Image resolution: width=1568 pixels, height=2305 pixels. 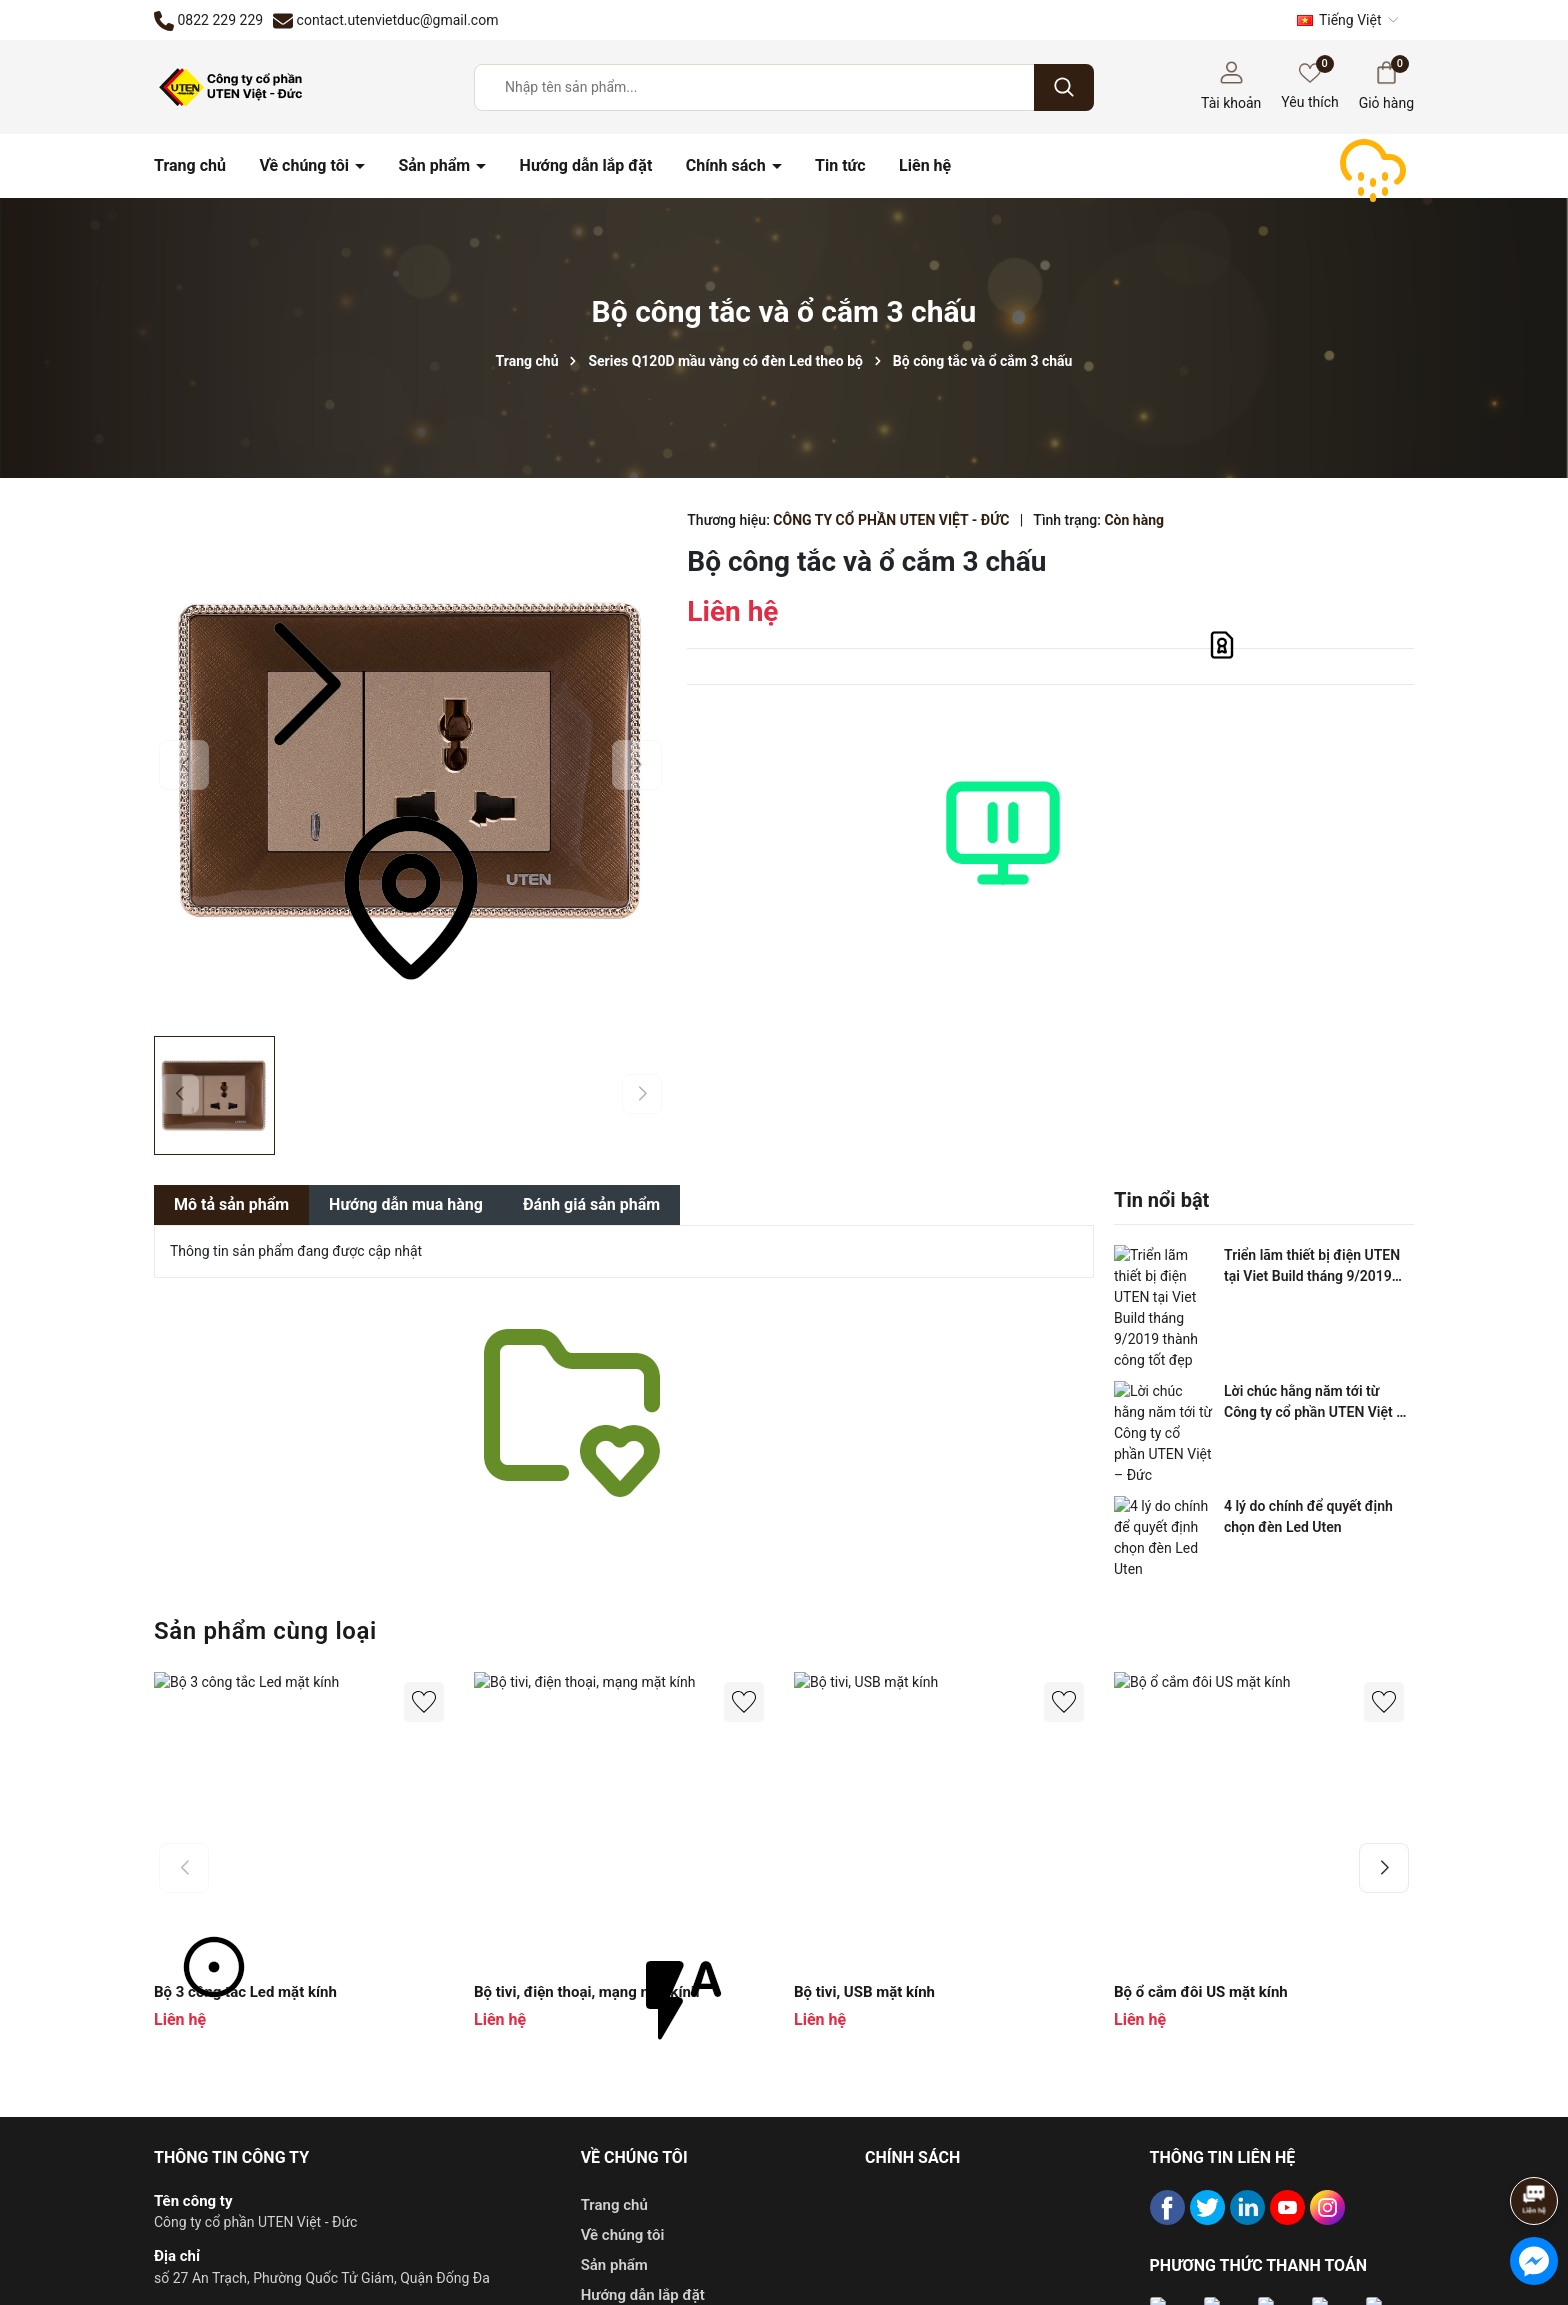 I want to click on access your favorites folder, so click(x=572, y=1409).